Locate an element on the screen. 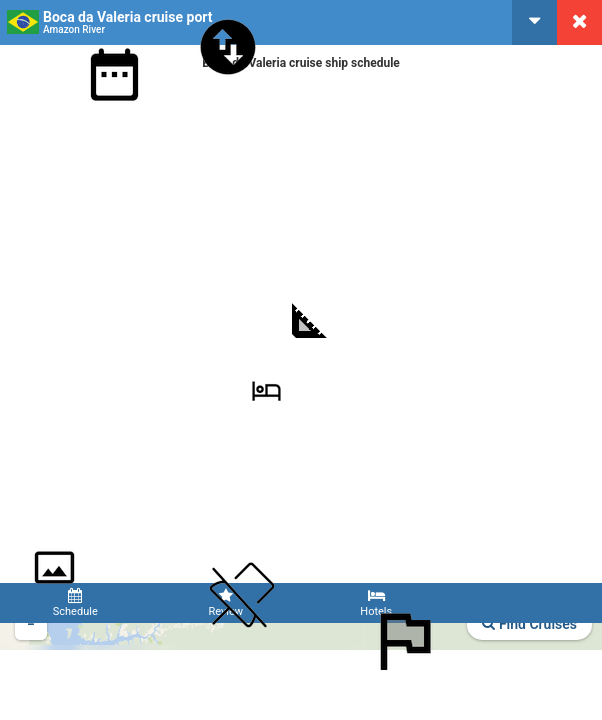 The width and height of the screenshot is (602, 720). flag or report content is located at coordinates (404, 640).